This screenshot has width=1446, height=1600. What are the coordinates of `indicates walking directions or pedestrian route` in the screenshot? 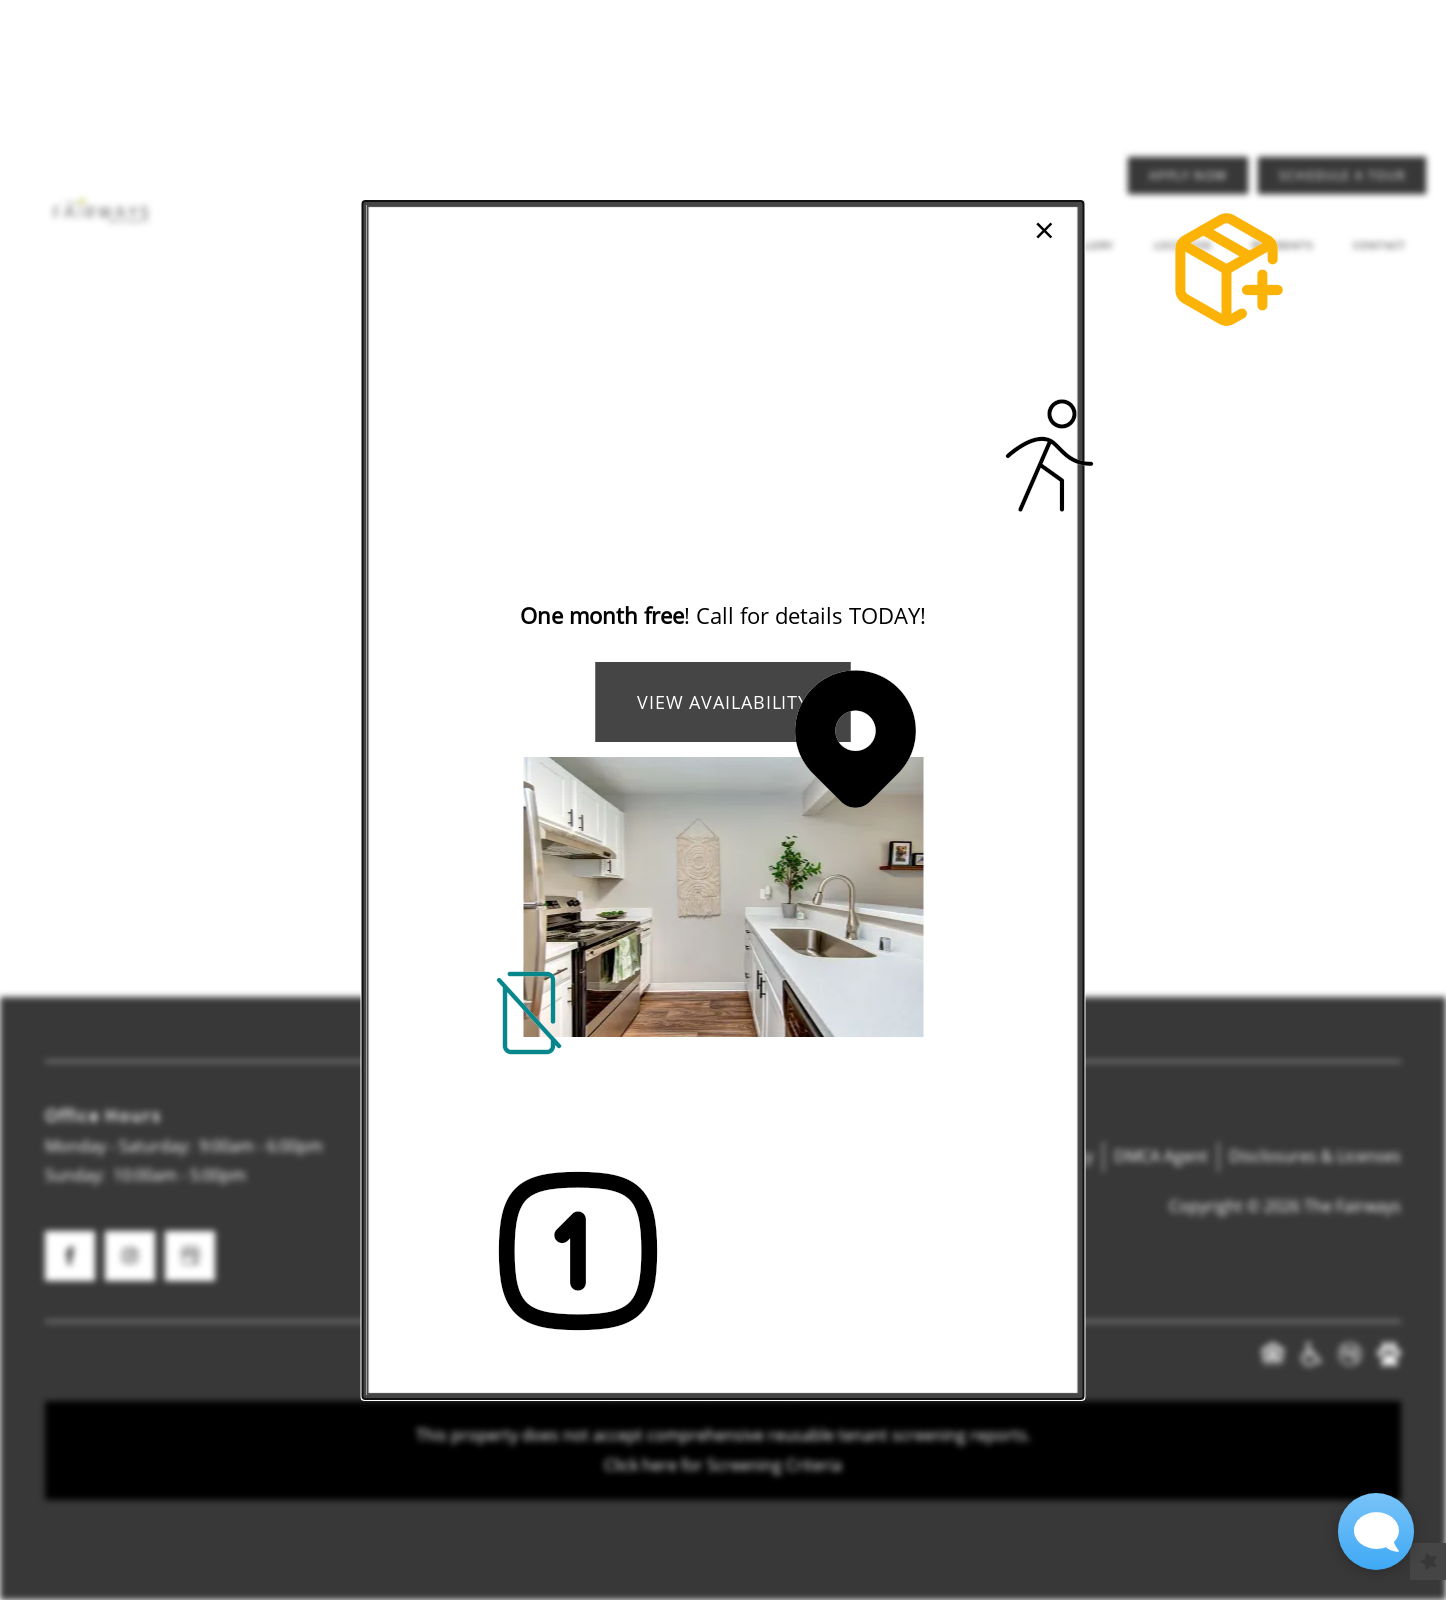 It's located at (1049, 455).